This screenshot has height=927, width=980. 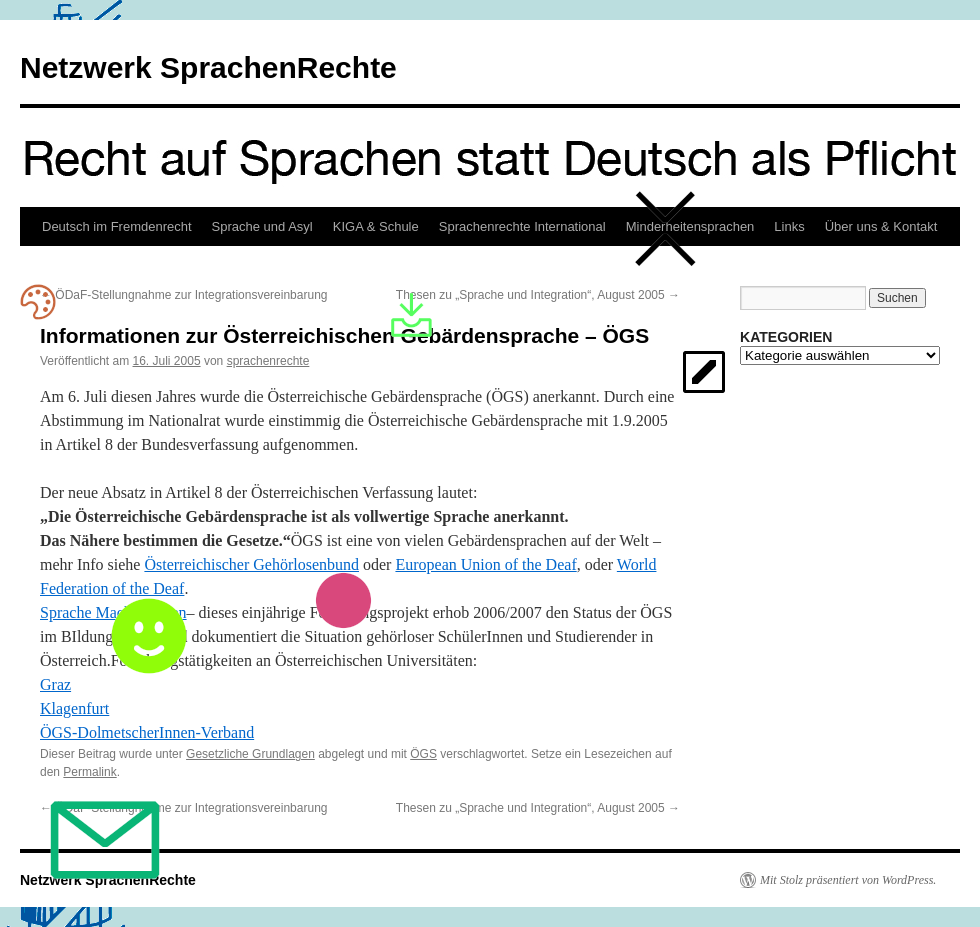 What do you see at coordinates (38, 302) in the screenshot?
I see `open color picker or palette` at bounding box center [38, 302].